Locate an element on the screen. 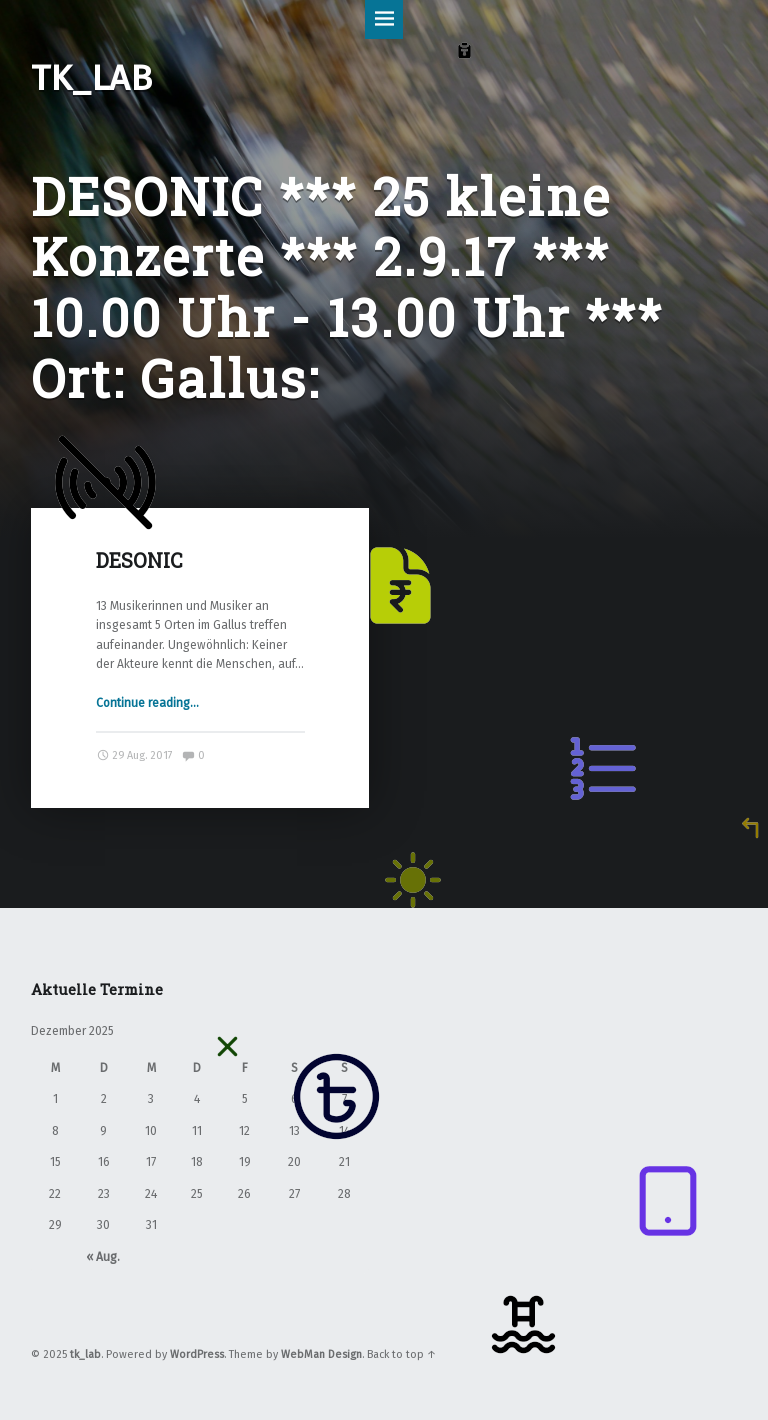 This screenshot has height=1420, width=768. no signal or connection unavailable is located at coordinates (105, 482).